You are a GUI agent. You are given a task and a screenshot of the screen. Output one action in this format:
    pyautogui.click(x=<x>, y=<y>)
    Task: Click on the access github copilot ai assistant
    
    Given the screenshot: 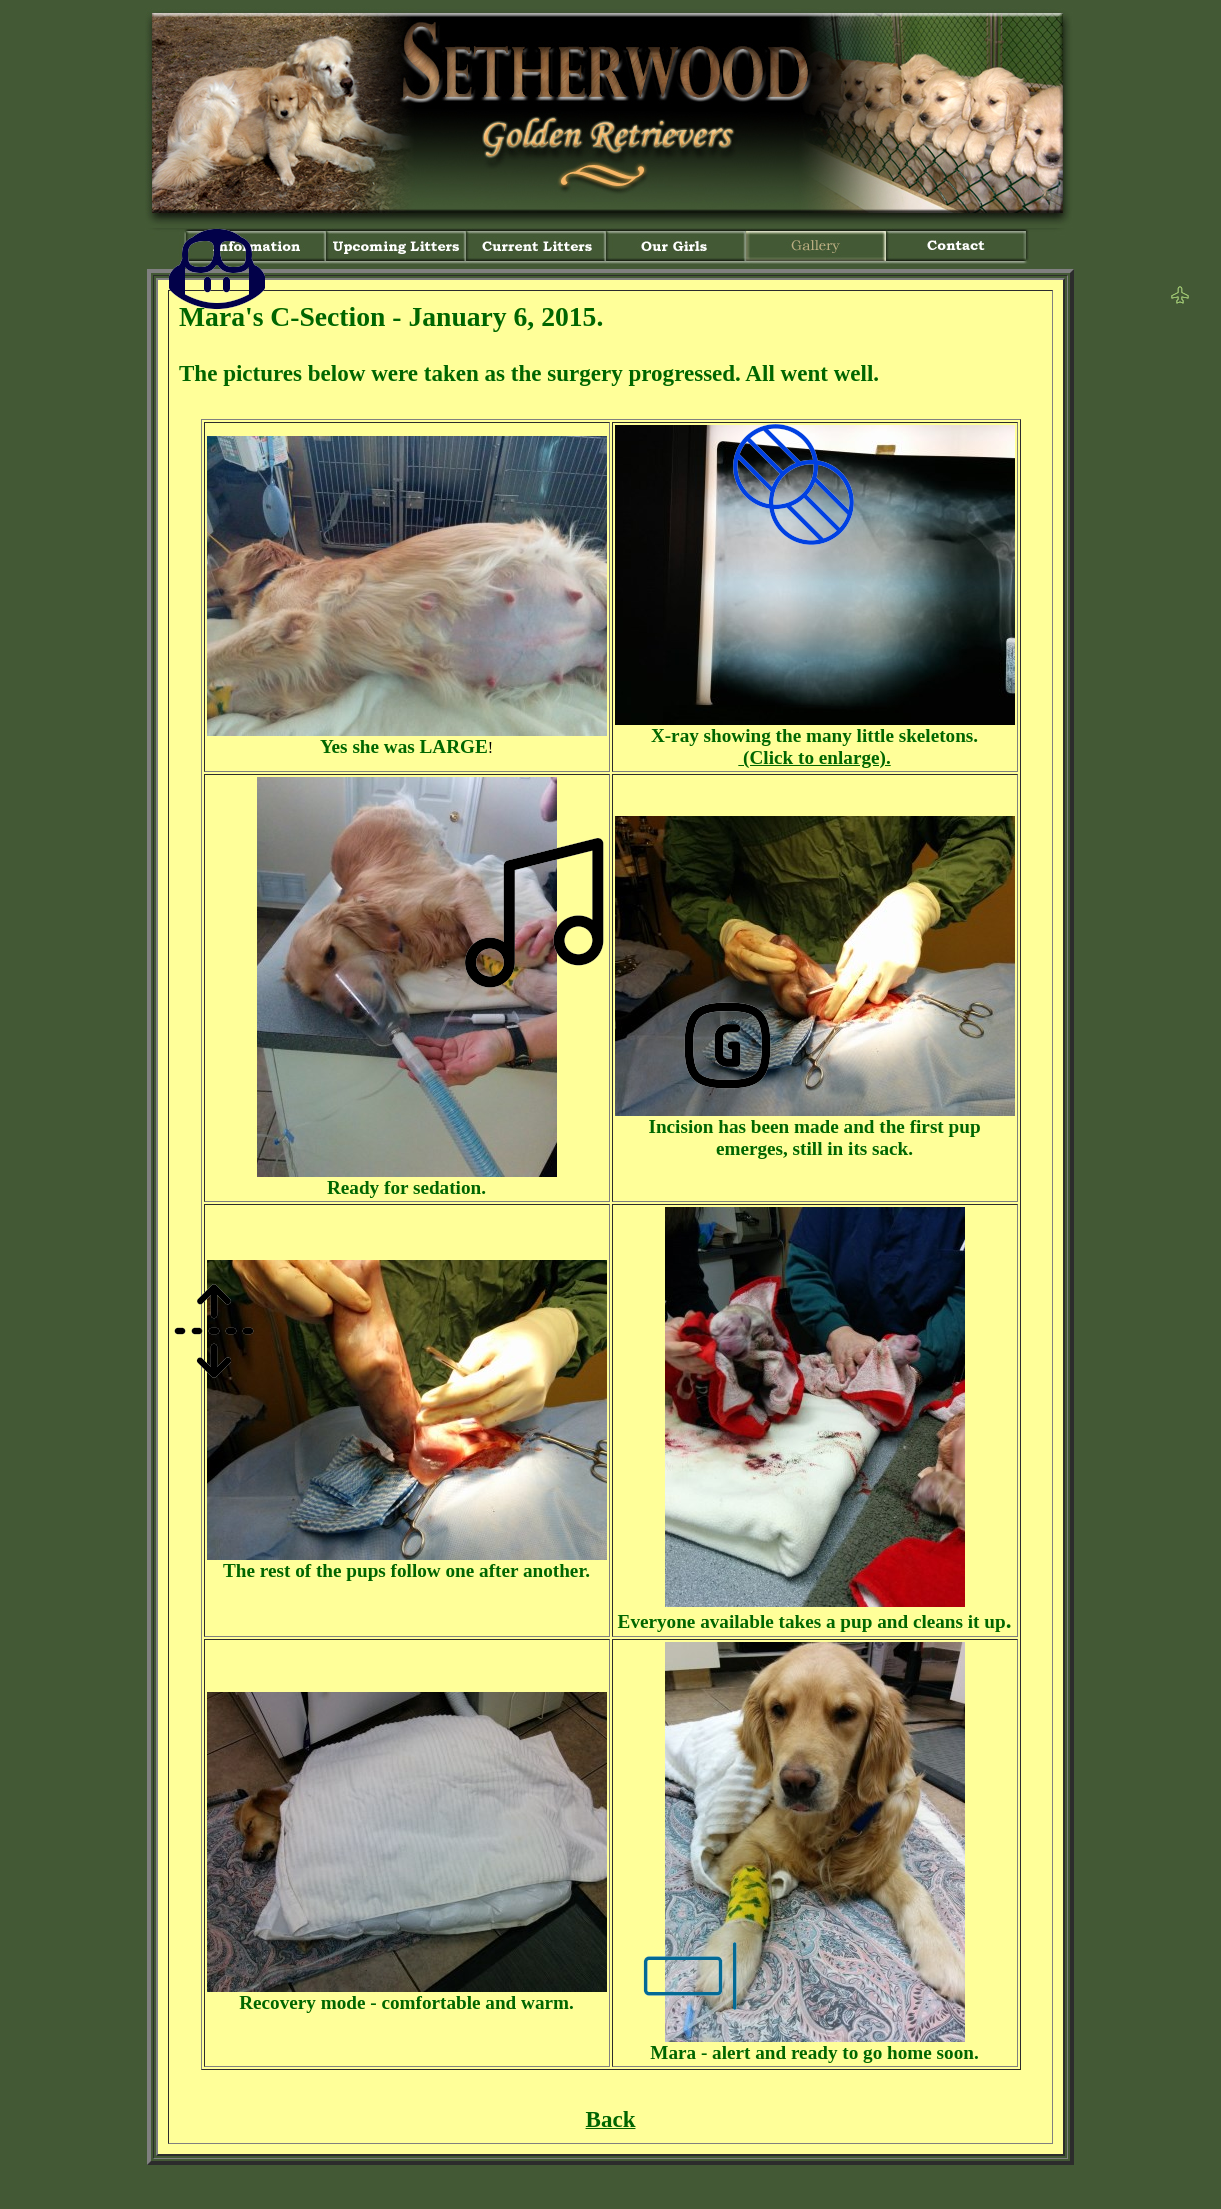 What is the action you would take?
    pyautogui.click(x=217, y=269)
    